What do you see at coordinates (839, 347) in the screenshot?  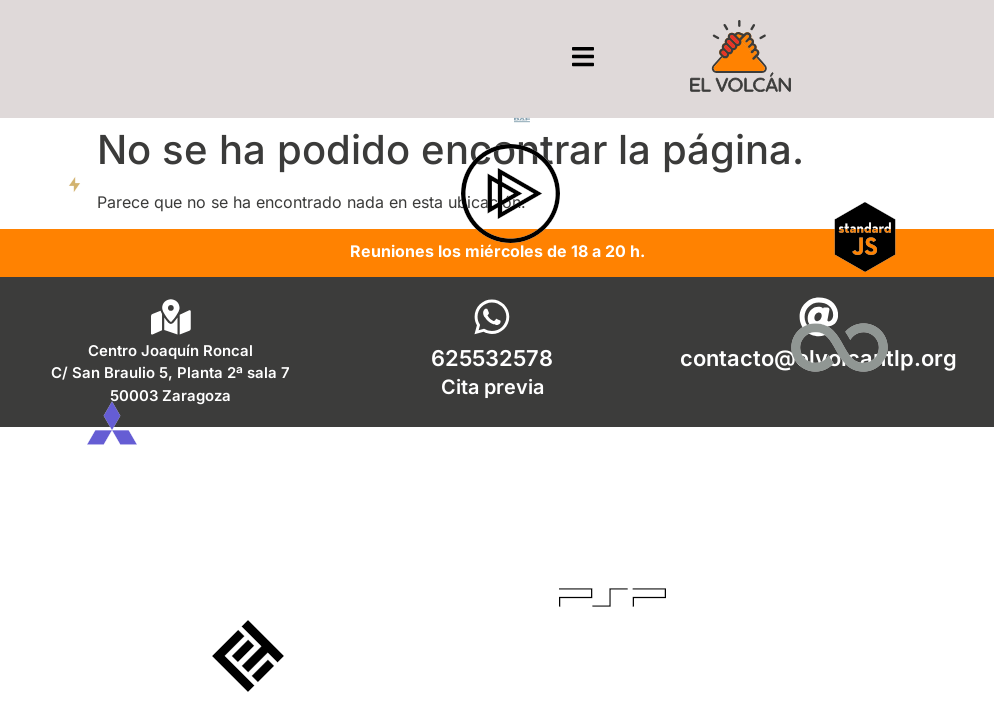 I see `indicates unlimited or infinite content` at bounding box center [839, 347].